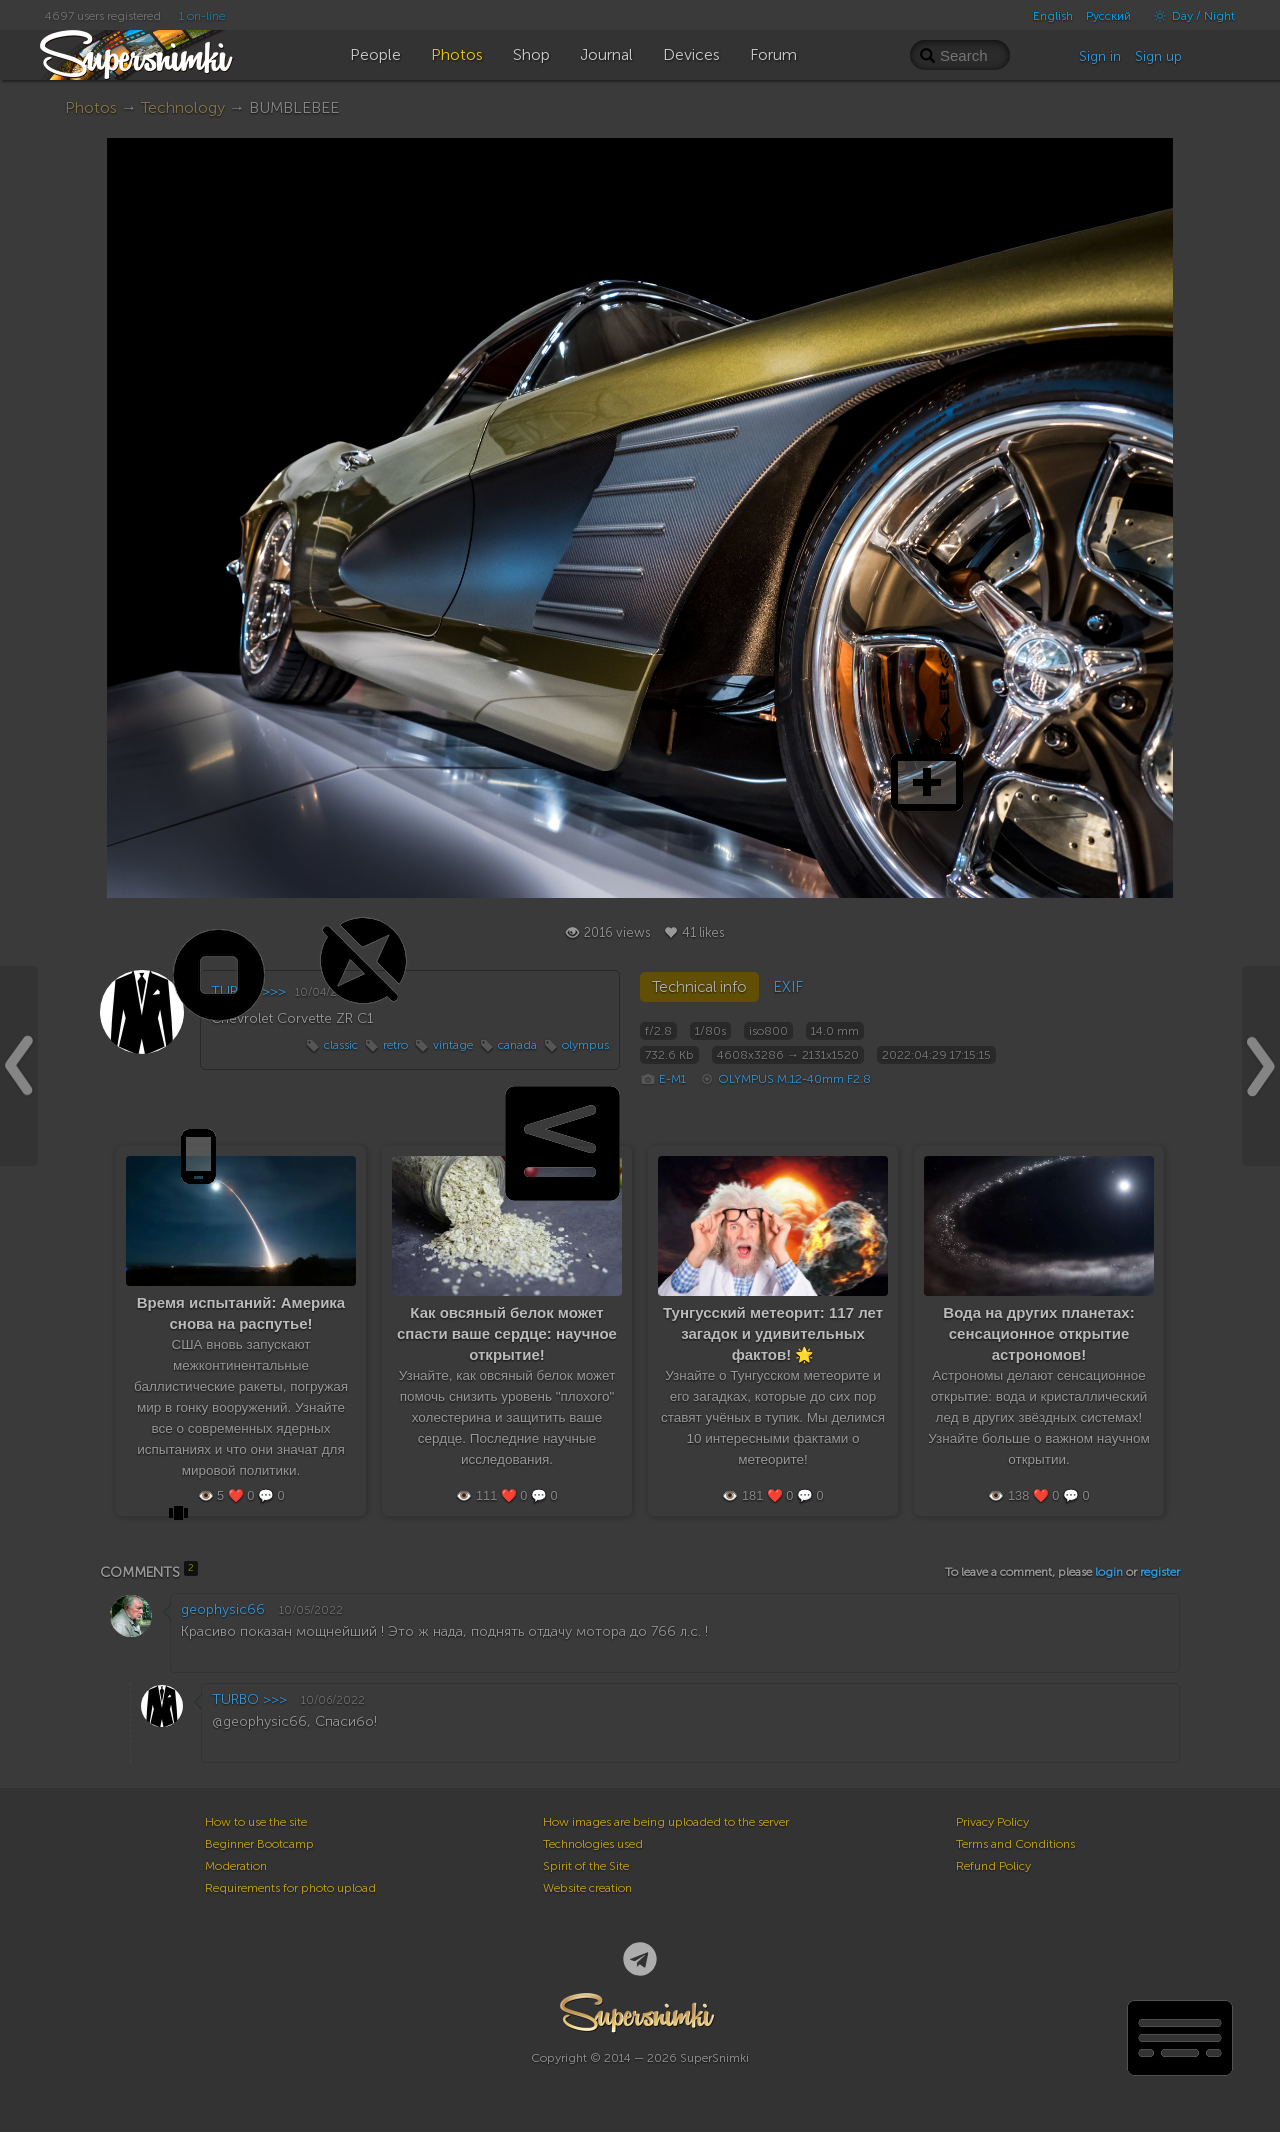 The width and height of the screenshot is (1280, 2132). I want to click on view content in carousel format, so click(178, 1513).